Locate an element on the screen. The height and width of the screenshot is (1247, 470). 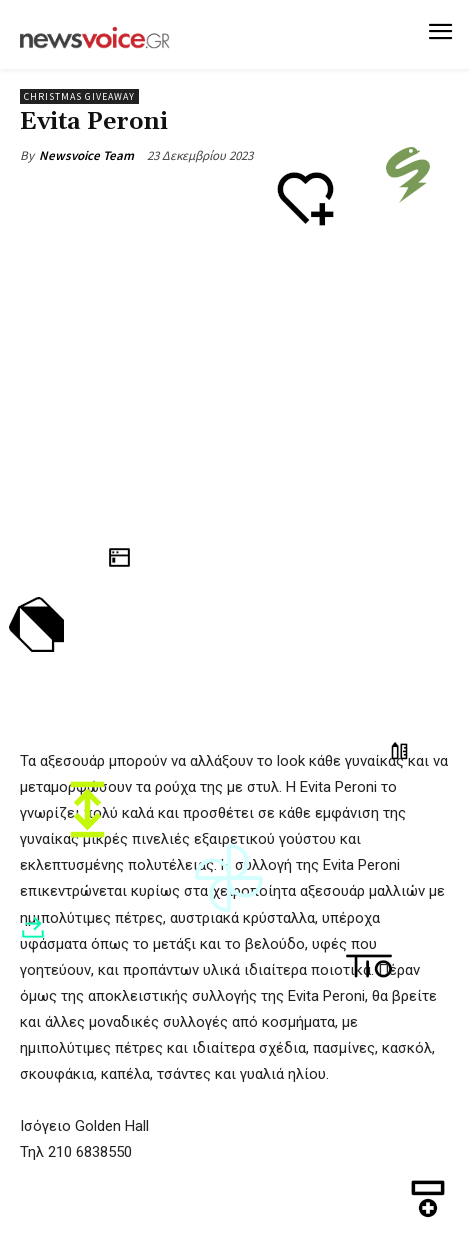
open terminal or command line interface is located at coordinates (119, 557).